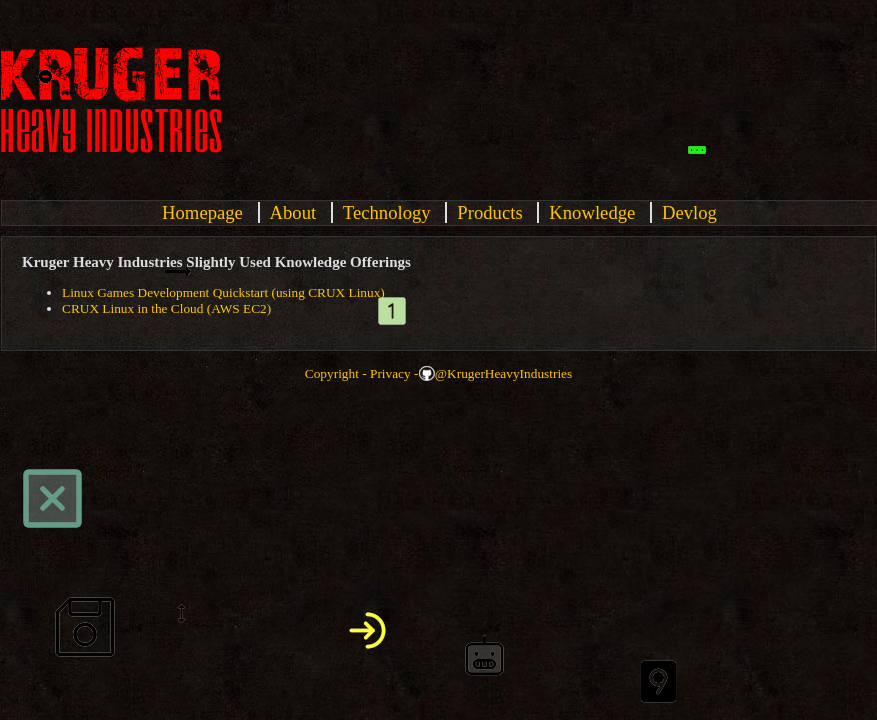 The height and width of the screenshot is (720, 877). What do you see at coordinates (367, 630) in the screenshot?
I see `log in or sign in to your account` at bounding box center [367, 630].